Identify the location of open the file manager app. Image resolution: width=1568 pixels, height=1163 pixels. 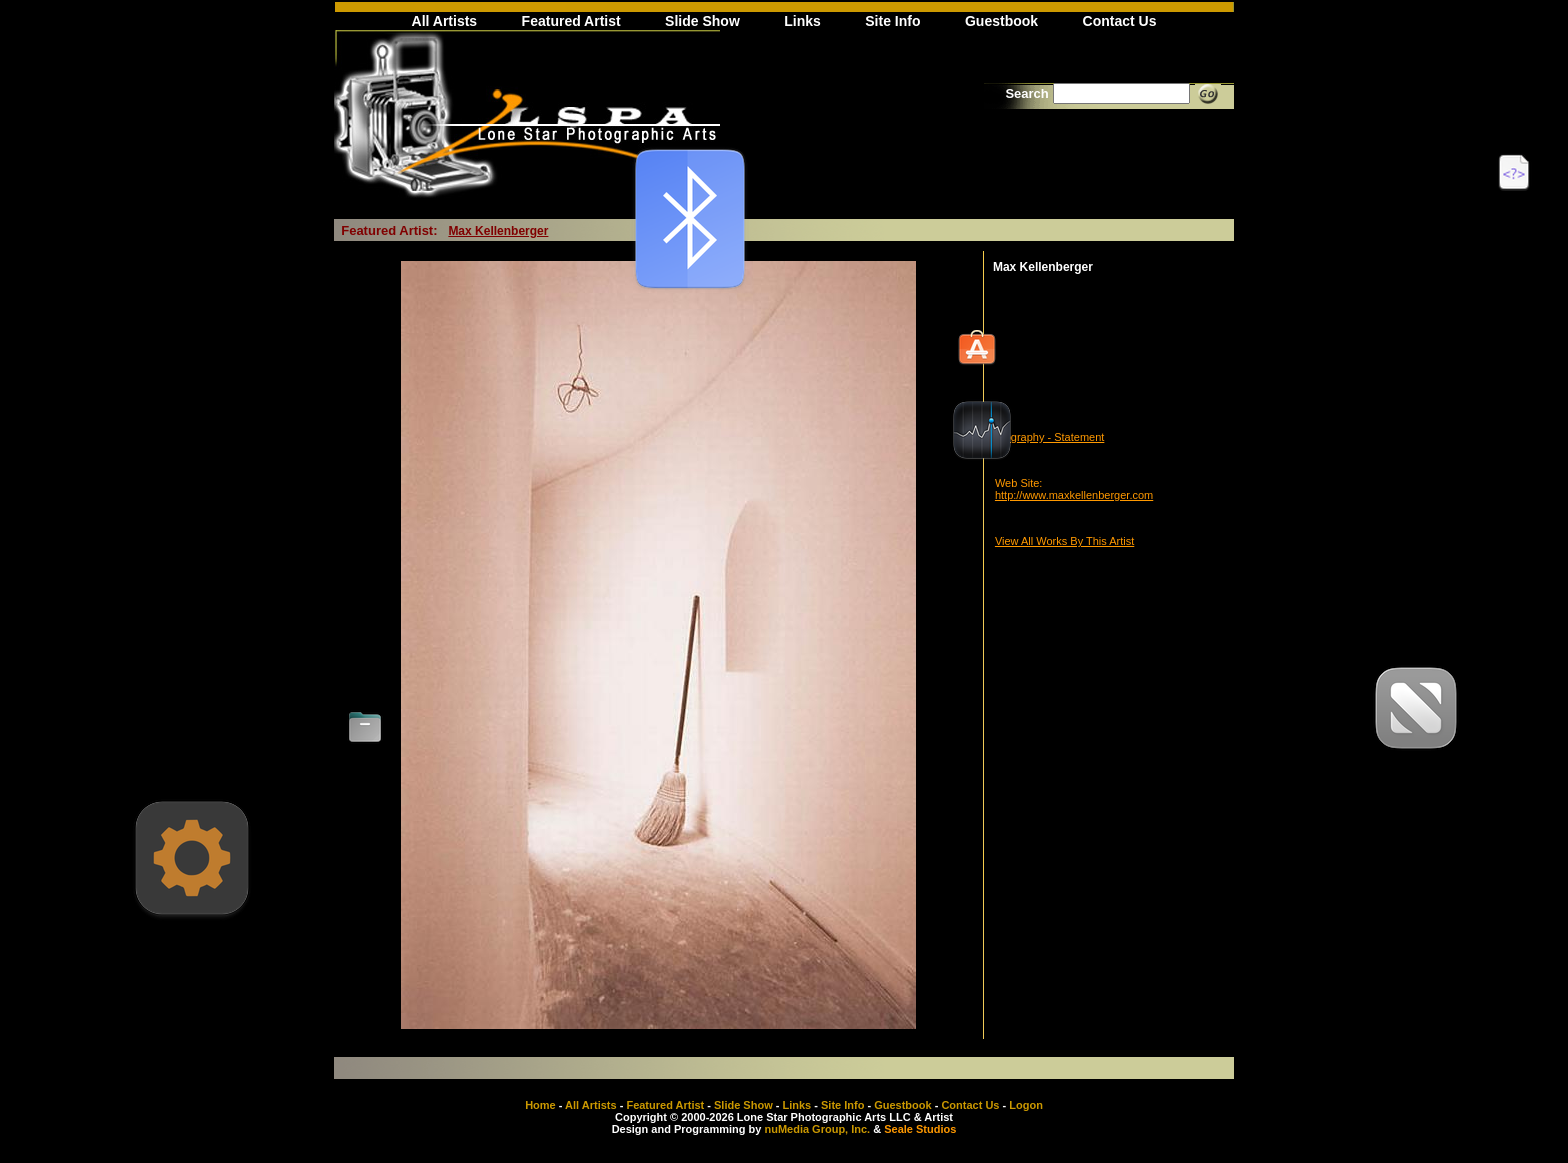
(365, 727).